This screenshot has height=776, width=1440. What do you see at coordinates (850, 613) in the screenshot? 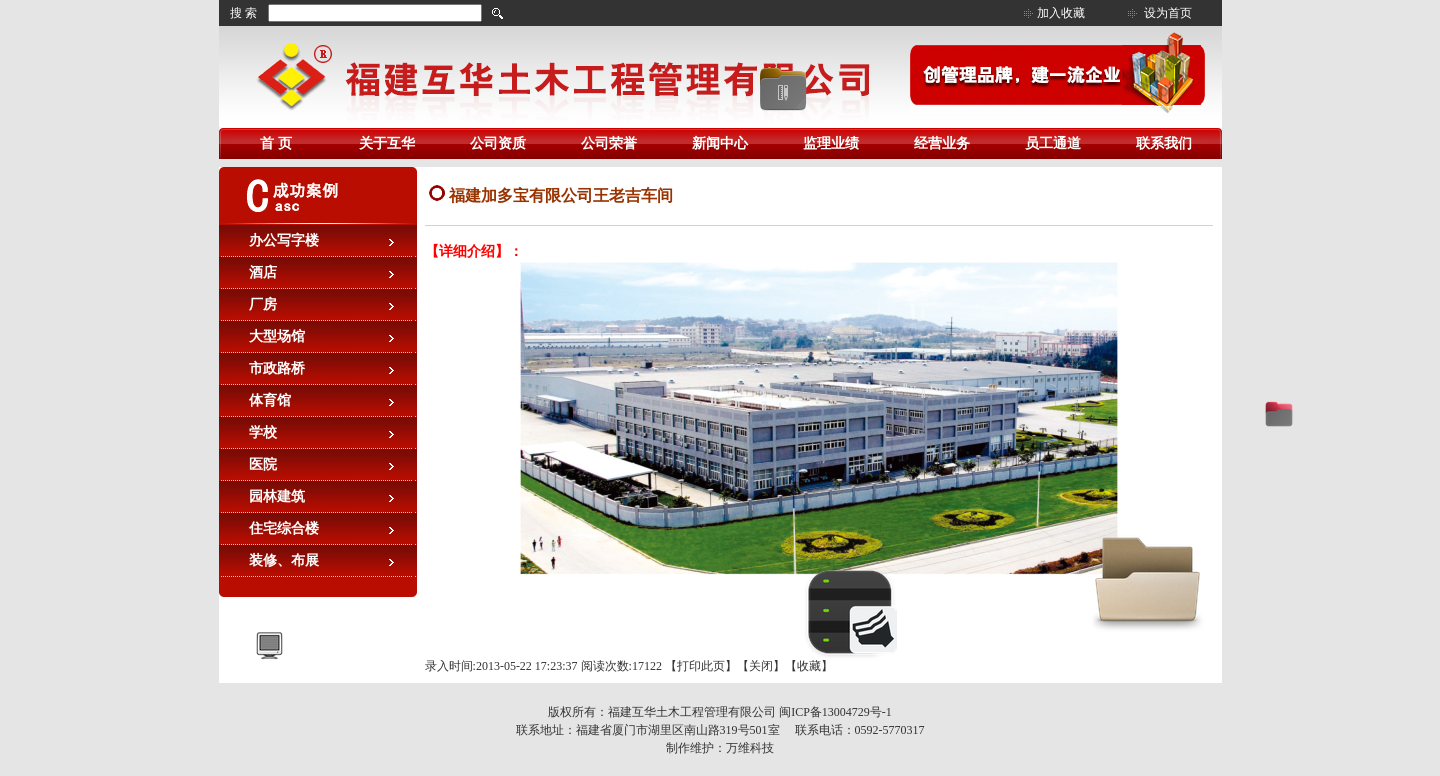
I see `configure kerberos authentication settings for network servers` at bounding box center [850, 613].